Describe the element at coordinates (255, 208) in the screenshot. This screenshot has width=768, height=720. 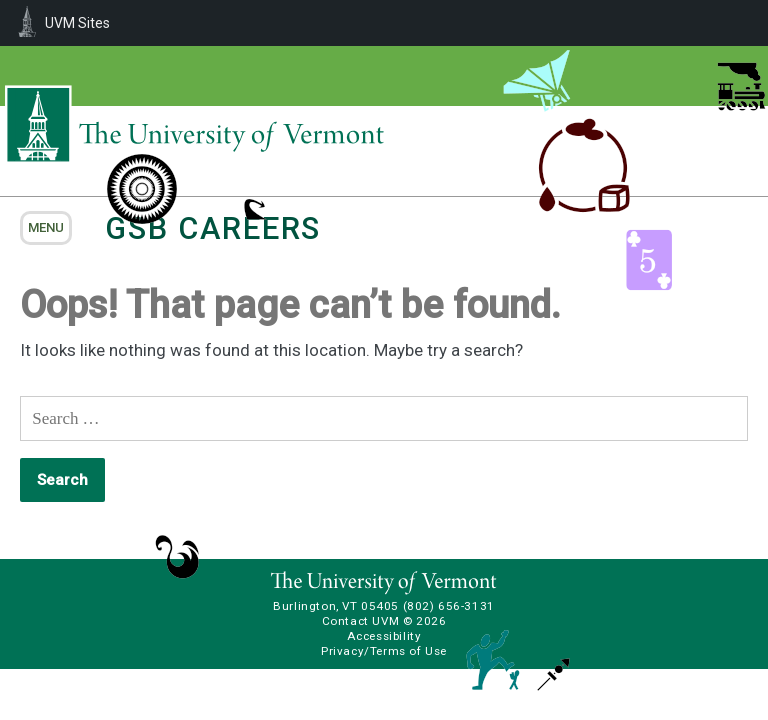
I see `perform a thrust-bend attack or maneuver` at that location.